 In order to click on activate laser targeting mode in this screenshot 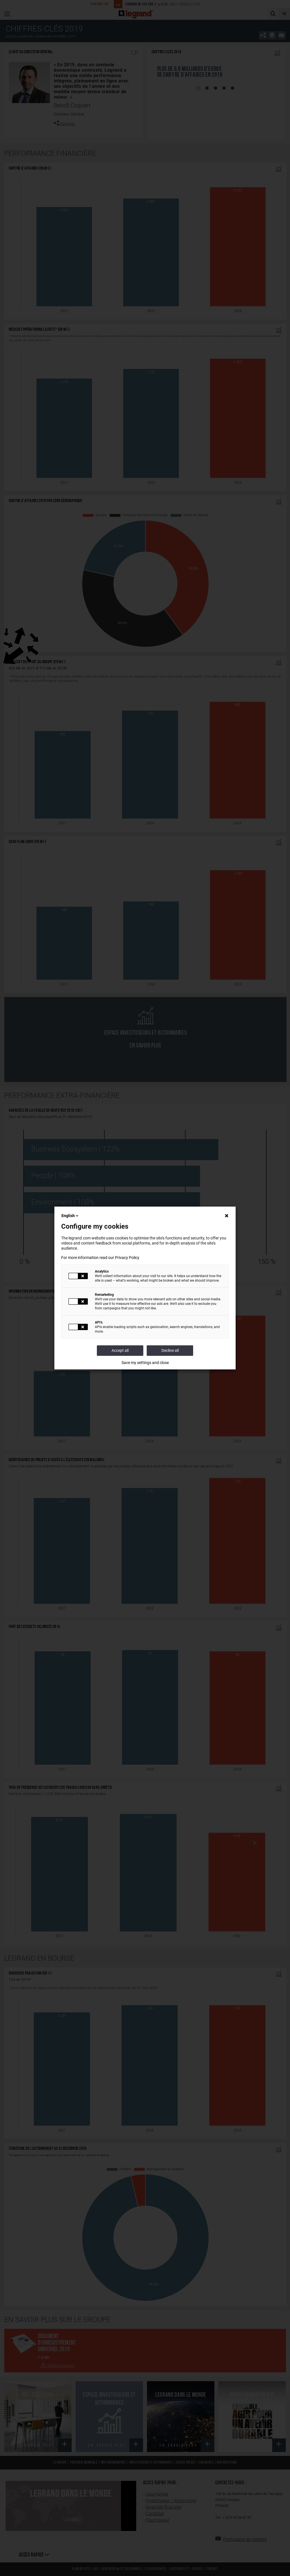, I will do `click(253, 1841)`.